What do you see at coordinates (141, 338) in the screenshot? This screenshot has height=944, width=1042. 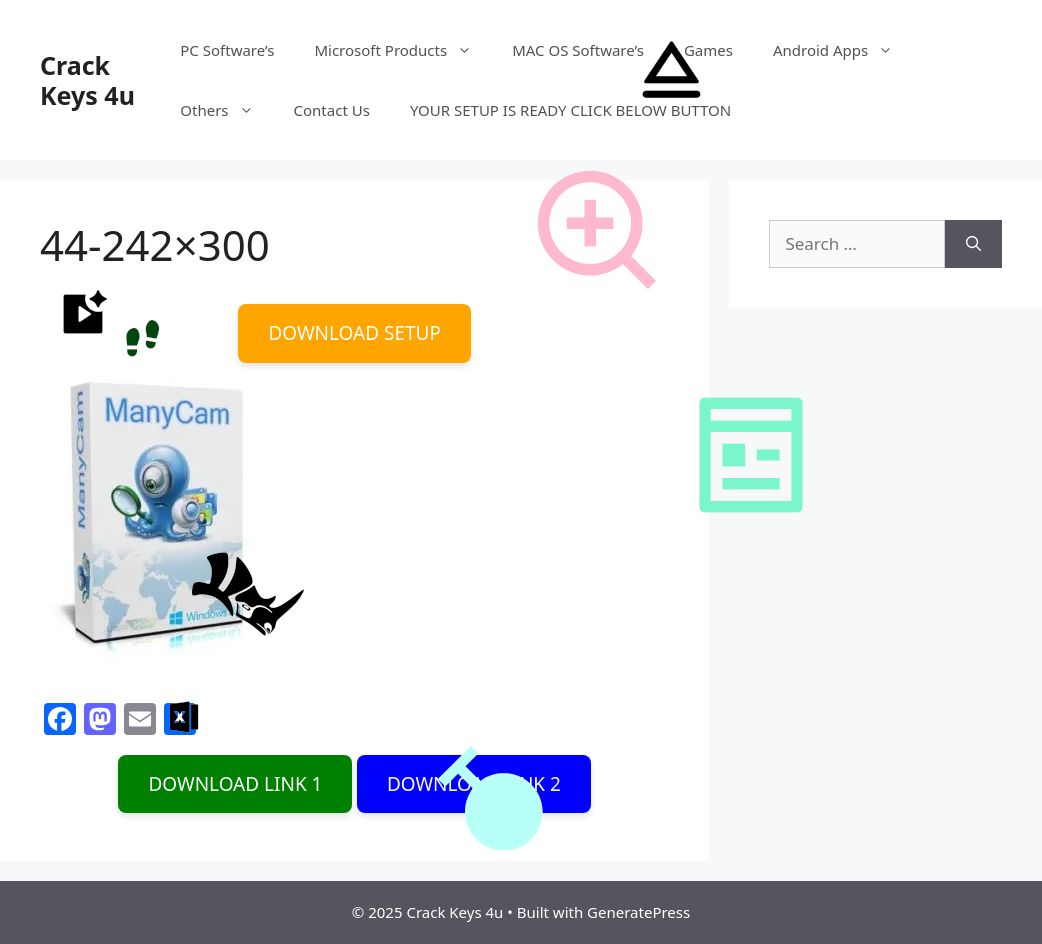 I see `view your walking route or path history` at bounding box center [141, 338].